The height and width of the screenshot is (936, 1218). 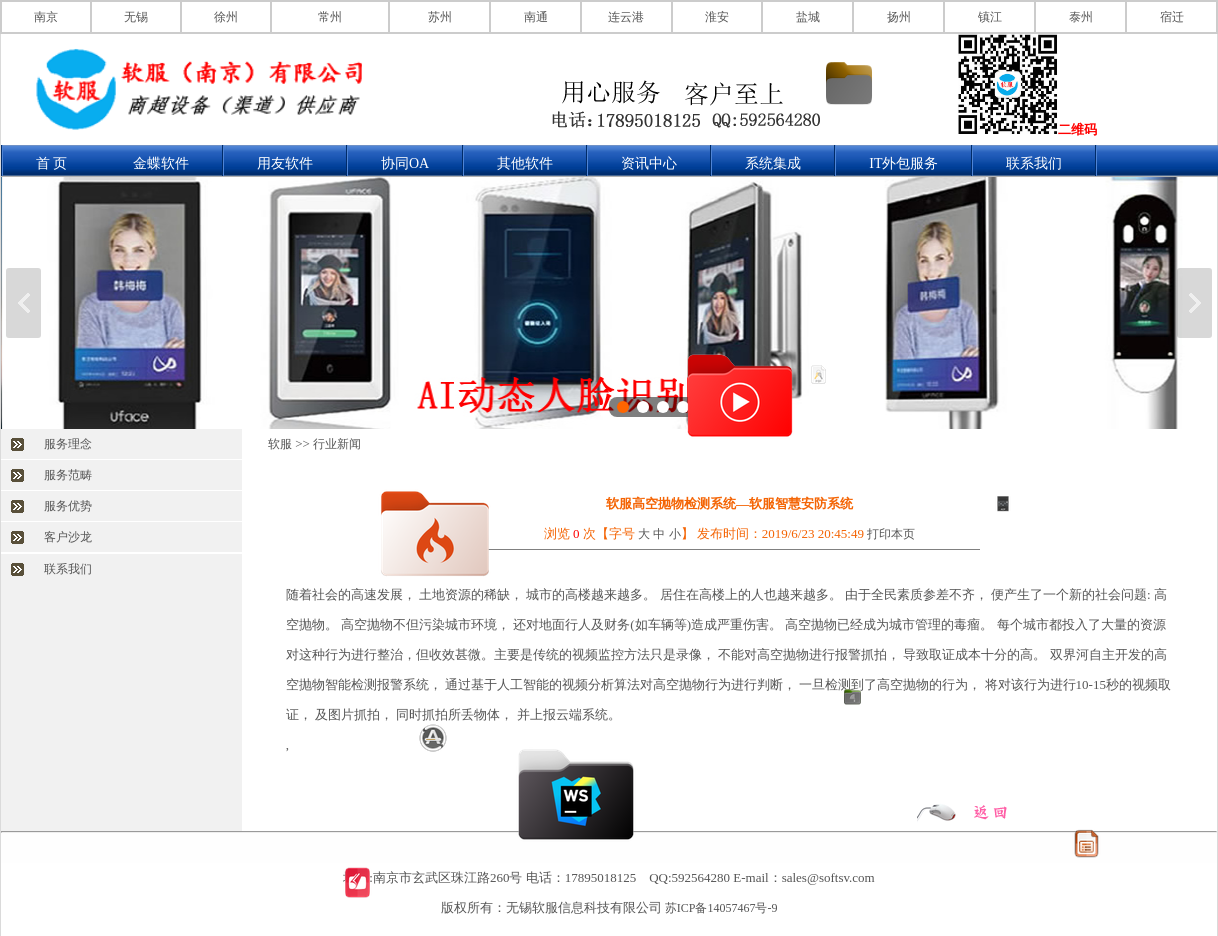 I want to click on codeigniter framework project folder, so click(x=434, y=536).